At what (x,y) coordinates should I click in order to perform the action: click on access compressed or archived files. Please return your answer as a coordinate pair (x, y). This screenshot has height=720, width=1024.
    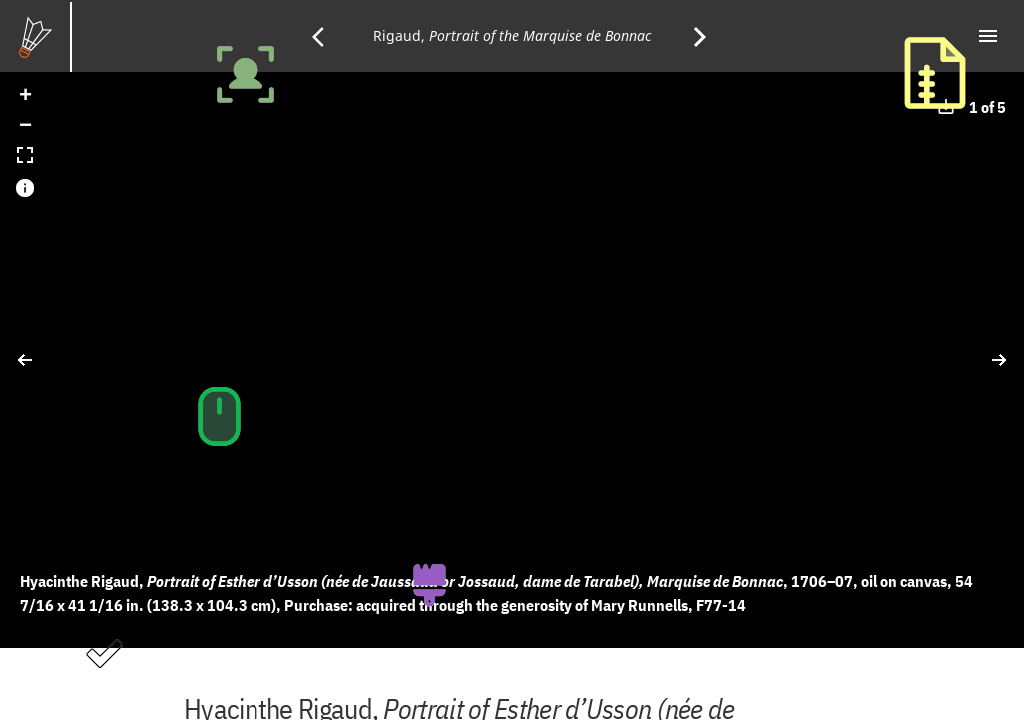
    Looking at the image, I should click on (935, 73).